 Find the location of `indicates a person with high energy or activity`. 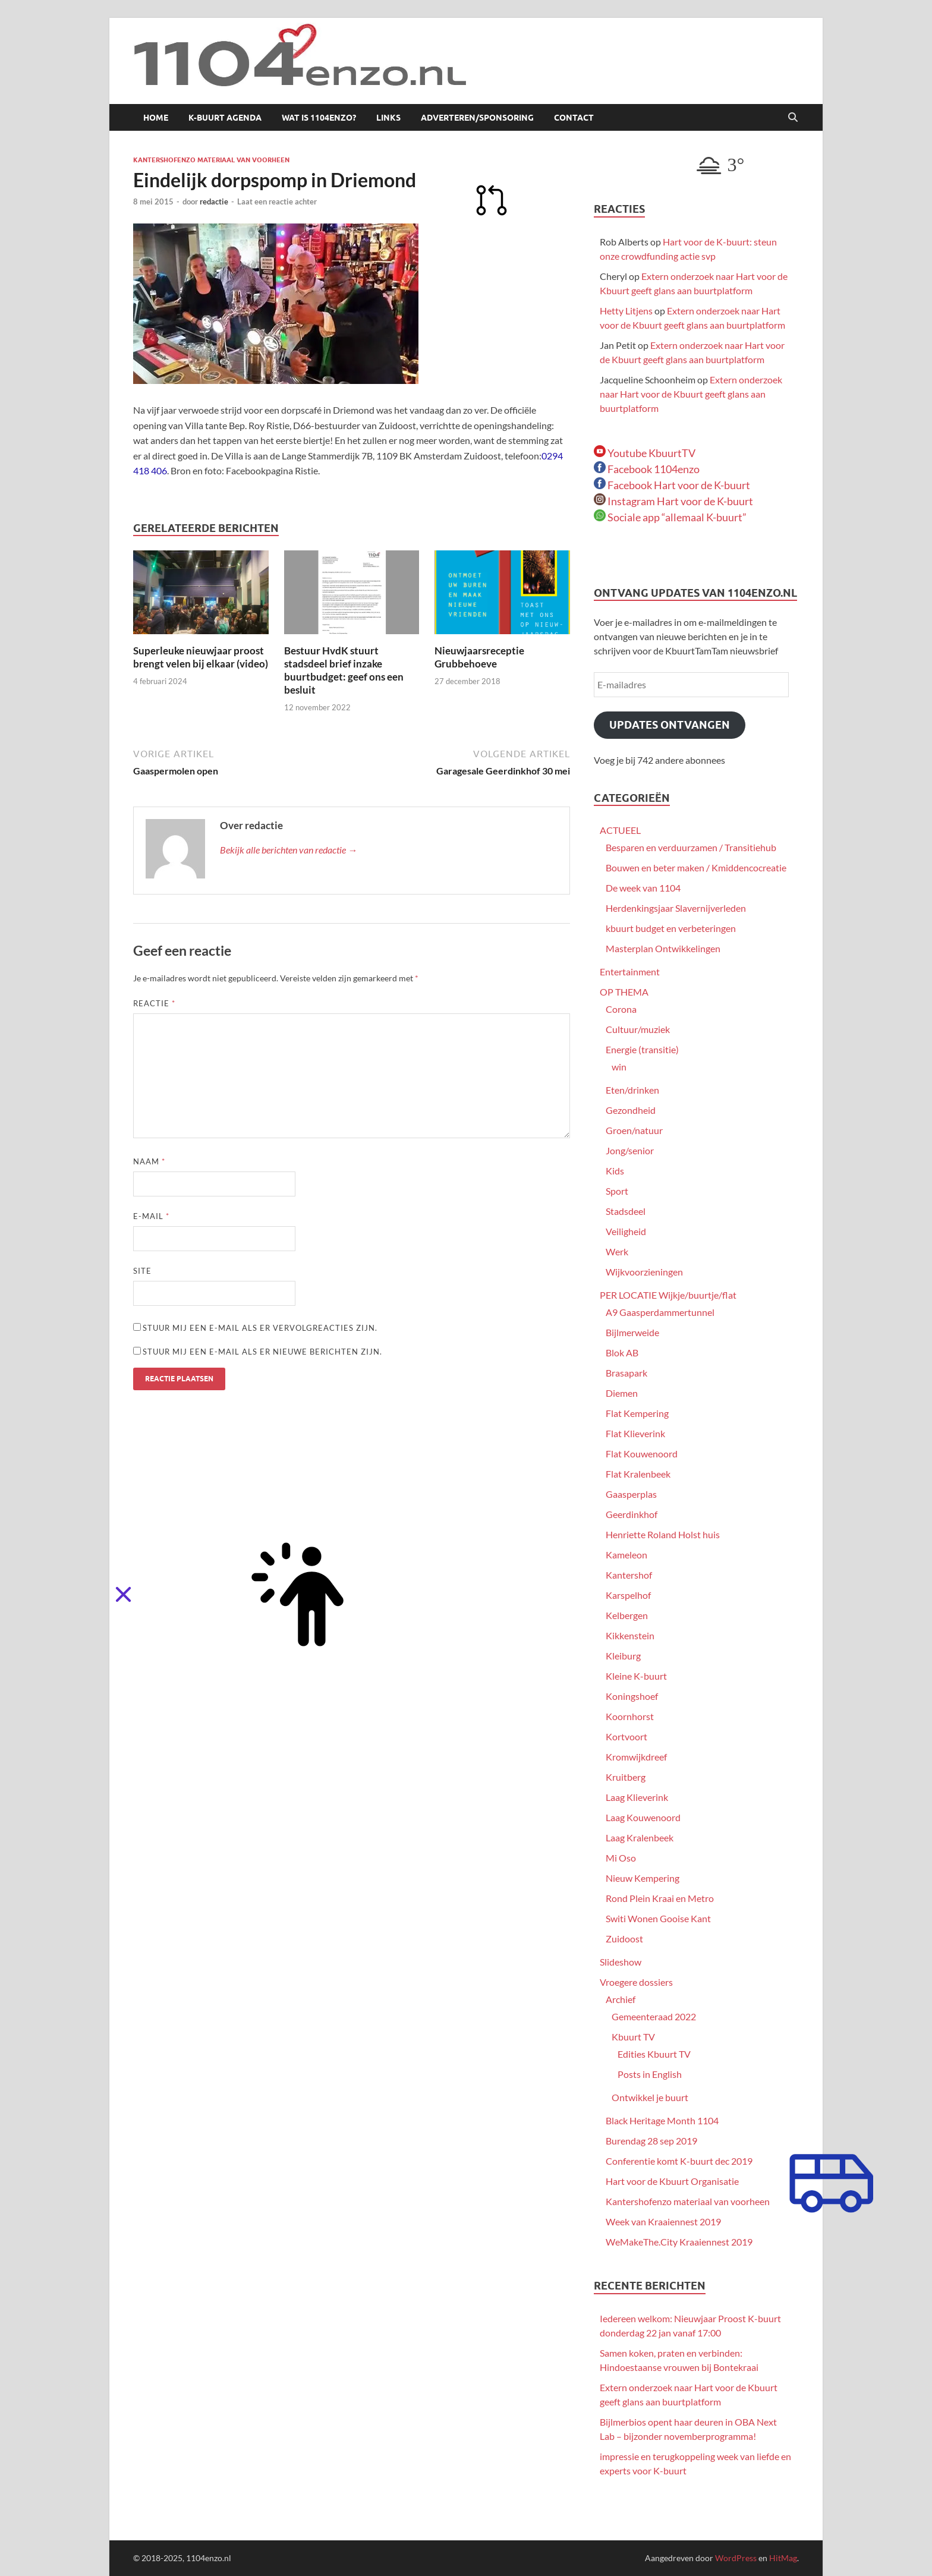

indicates a person with high energy or activity is located at coordinates (306, 1596).